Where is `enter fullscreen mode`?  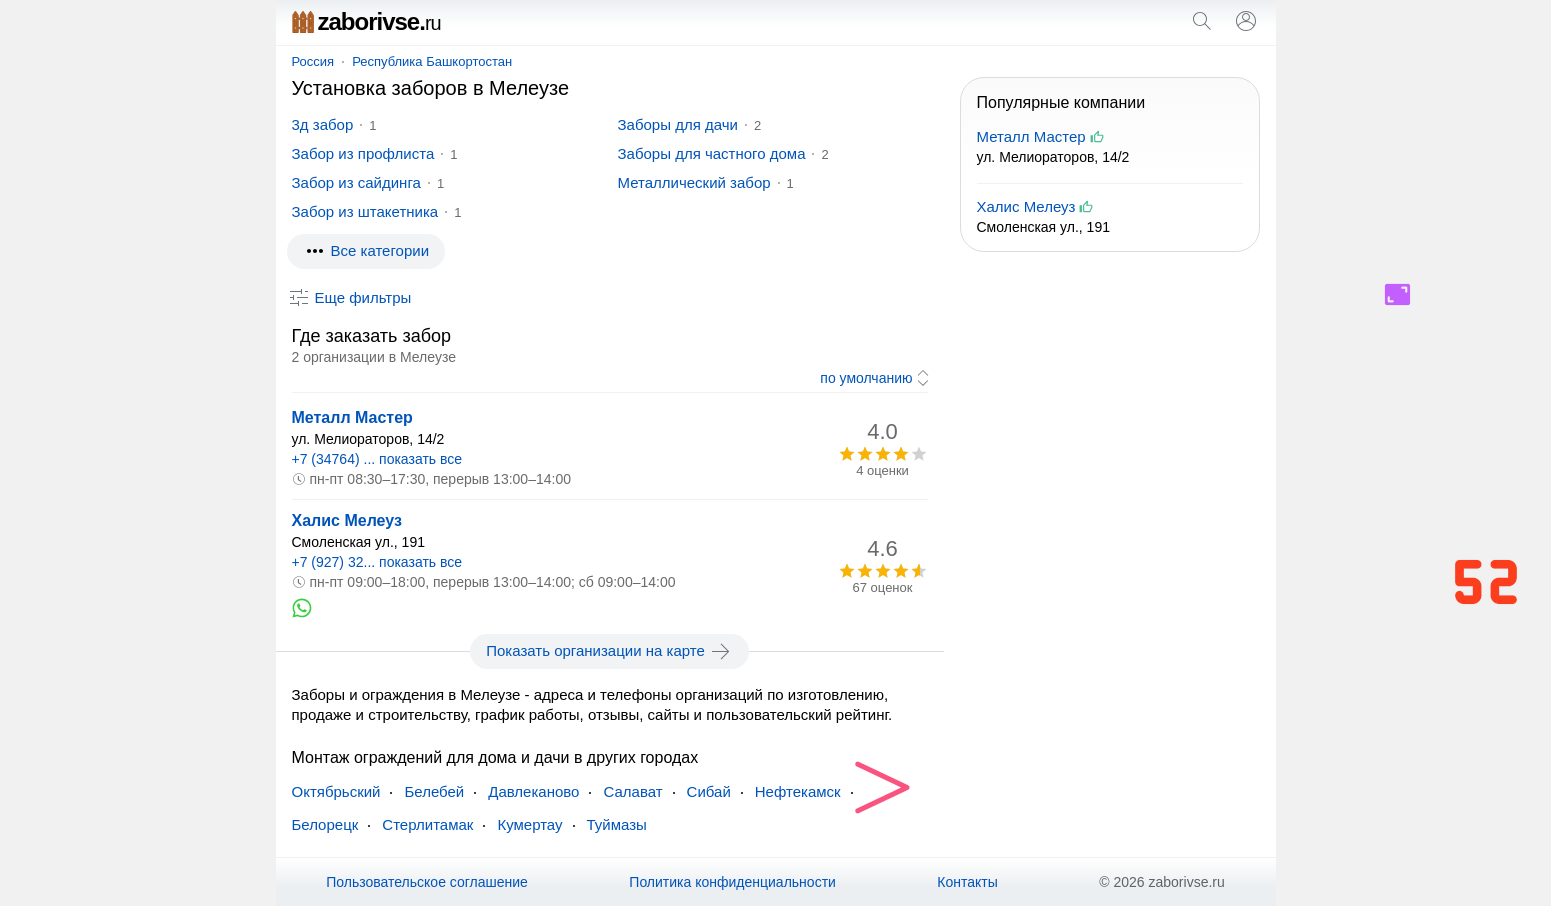
enter fullscreen mode is located at coordinates (1397, 294).